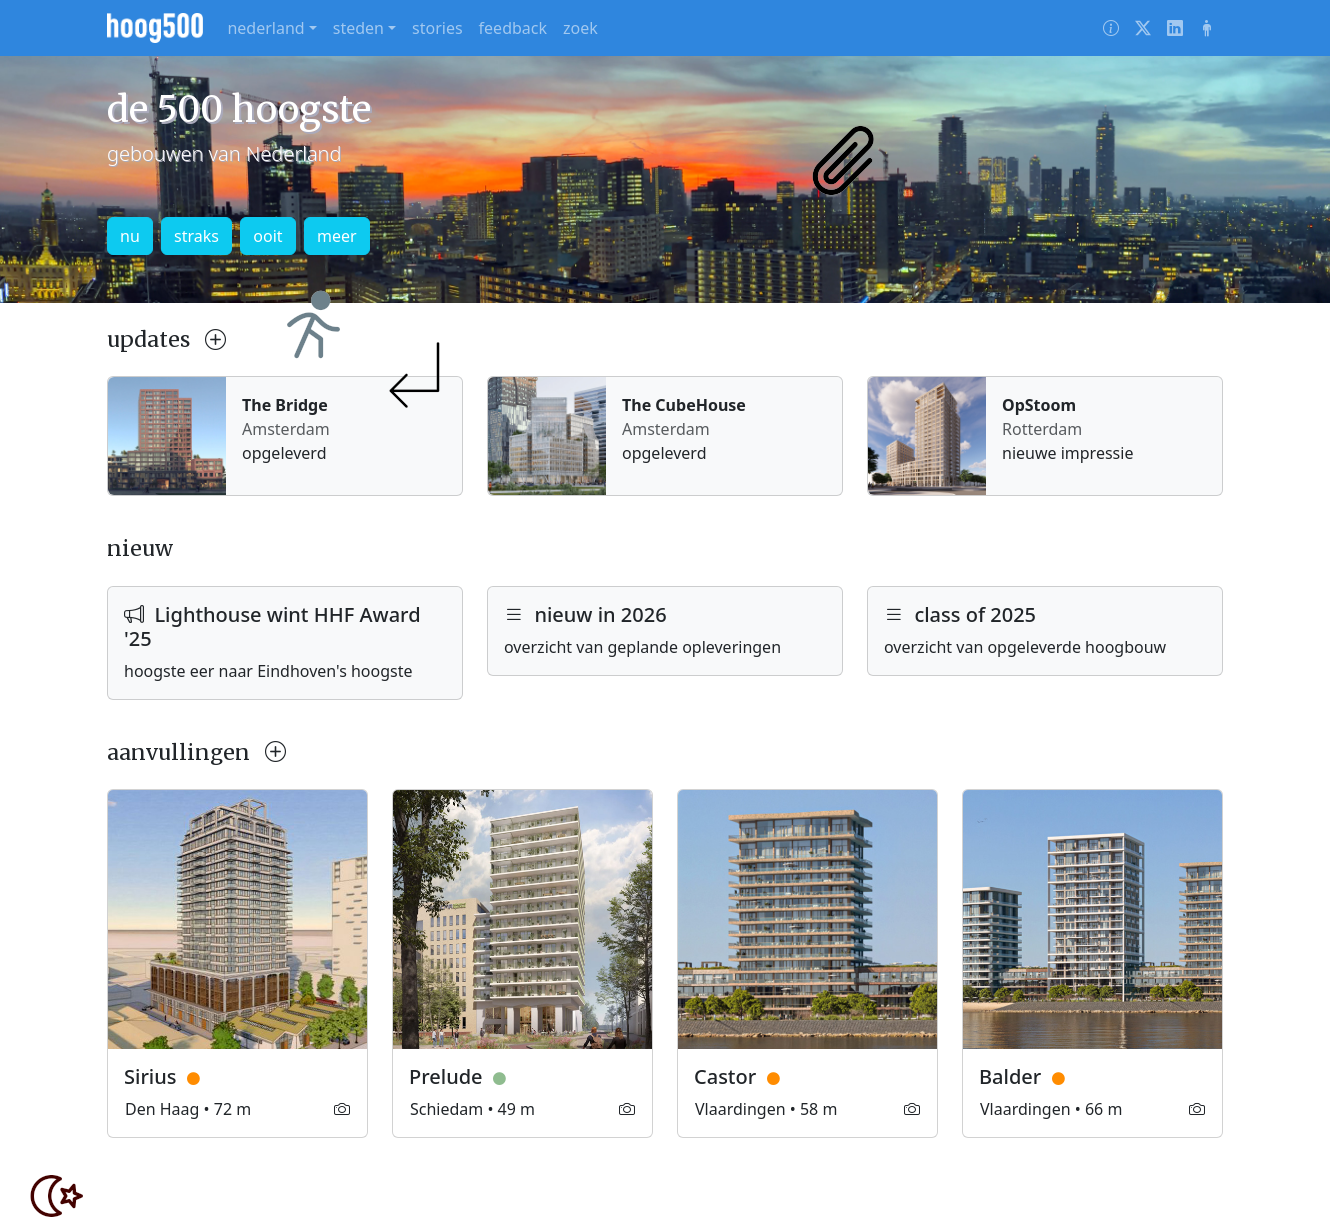 This screenshot has width=1330, height=1226. Describe the element at coordinates (844, 160) in the screenshot. I see `attach a file to your message` at that location.